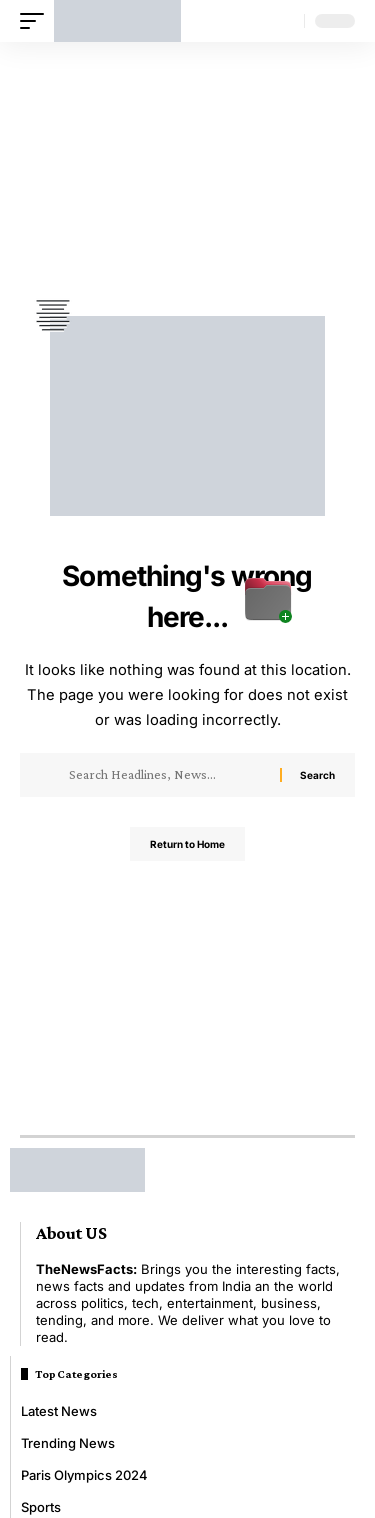 The height and width of the screenshot is (1518, 375). Describe the element at coordinates (268, 599) in the screenshot. I see `create a new folder` at that location.